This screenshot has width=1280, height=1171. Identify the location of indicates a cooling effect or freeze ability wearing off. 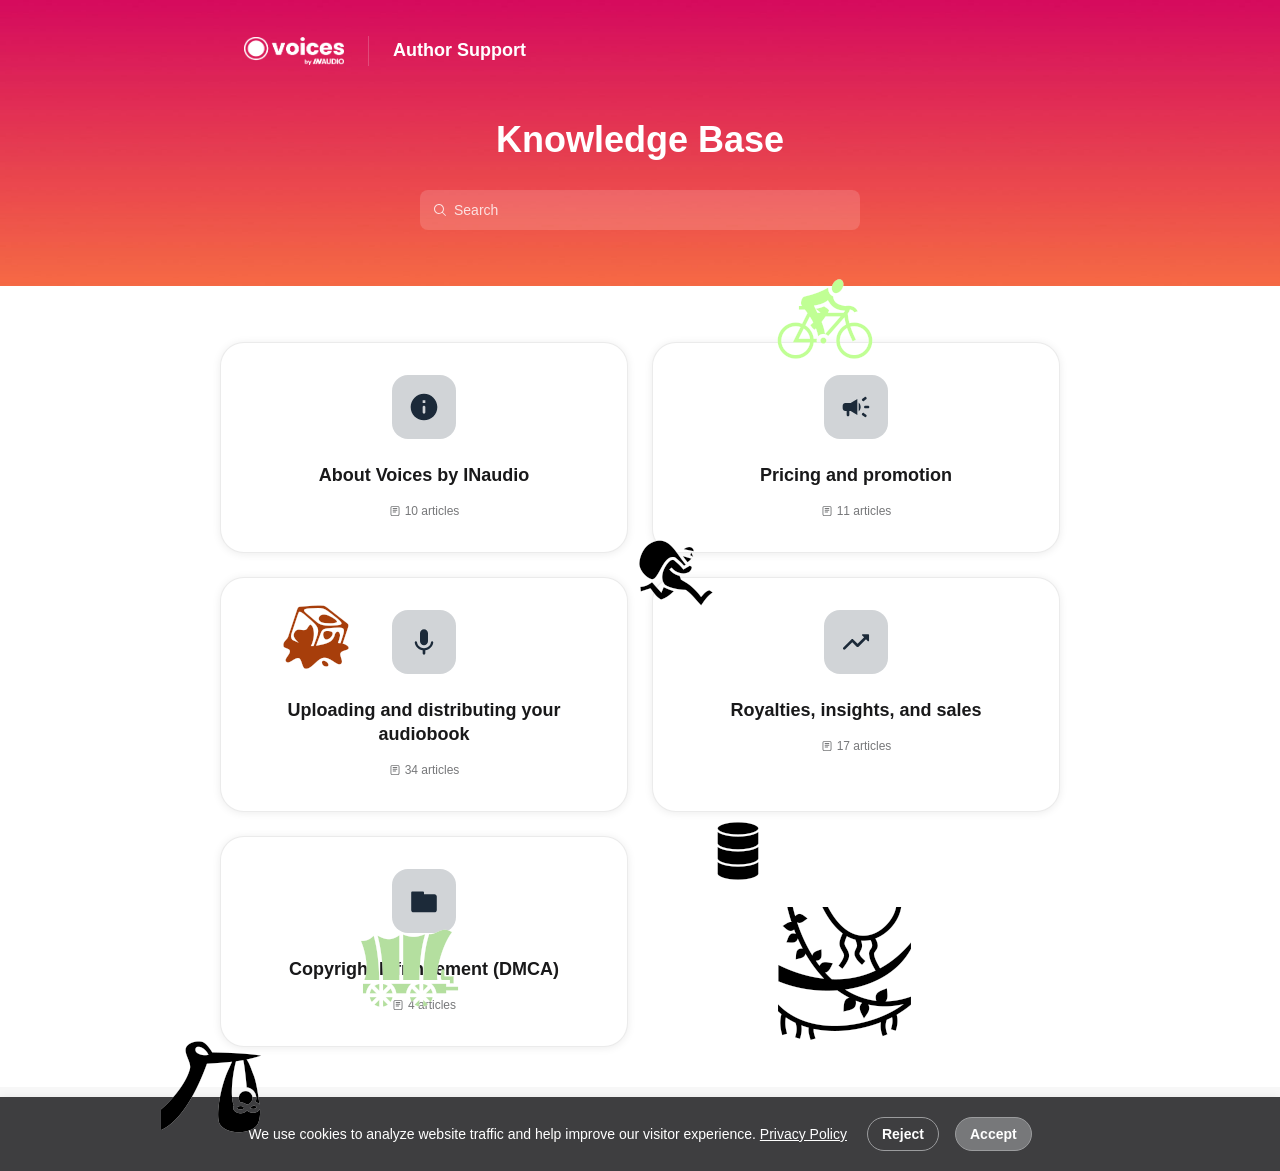
(316, 636).